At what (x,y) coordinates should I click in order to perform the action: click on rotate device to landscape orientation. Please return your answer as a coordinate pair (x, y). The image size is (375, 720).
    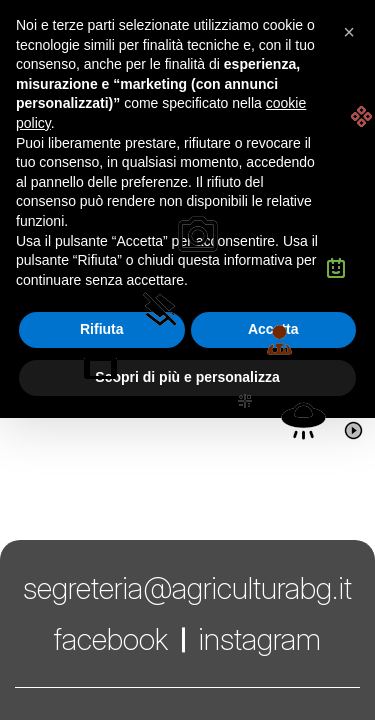
    Looking at the image, I should click on (100, 368).